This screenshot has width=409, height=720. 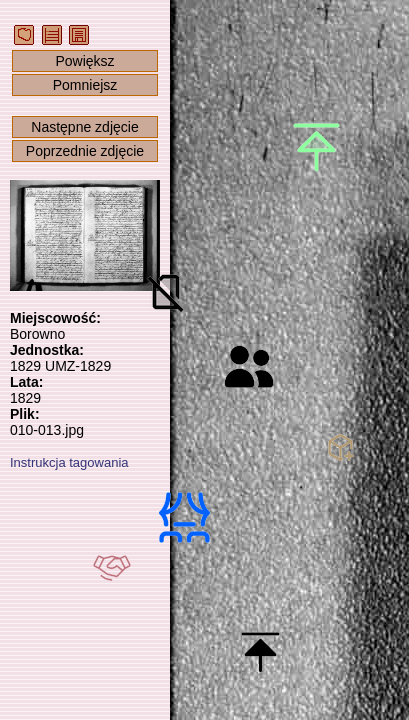 What do you see at coordinates (112, 567) in the screenshot?
I see `initiate a partnership or collaboration` at bounding box center [112, 567].